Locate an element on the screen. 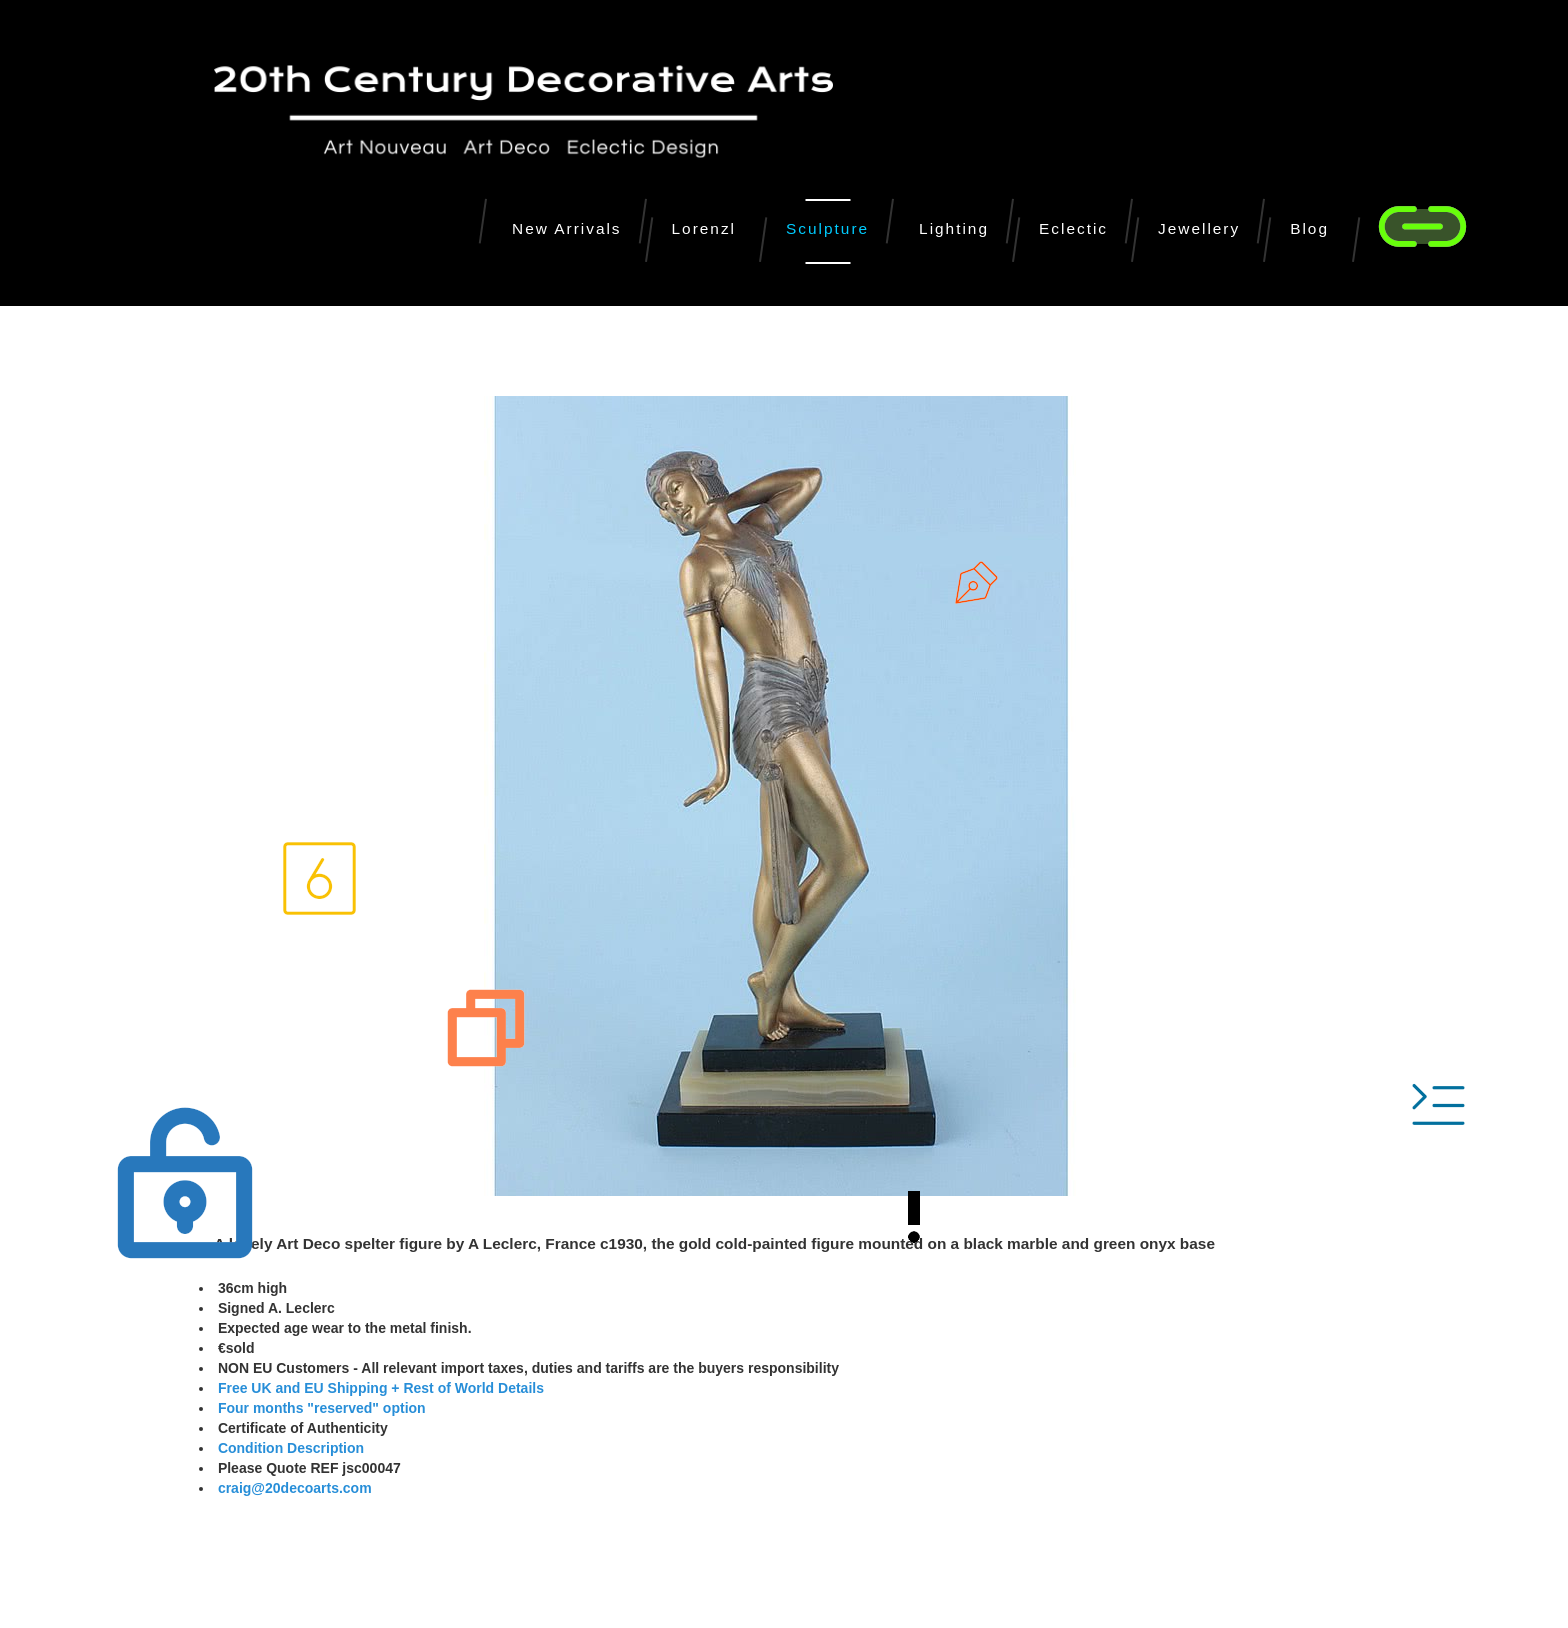  copy to clipboard is located at coordinates (486, 1028).